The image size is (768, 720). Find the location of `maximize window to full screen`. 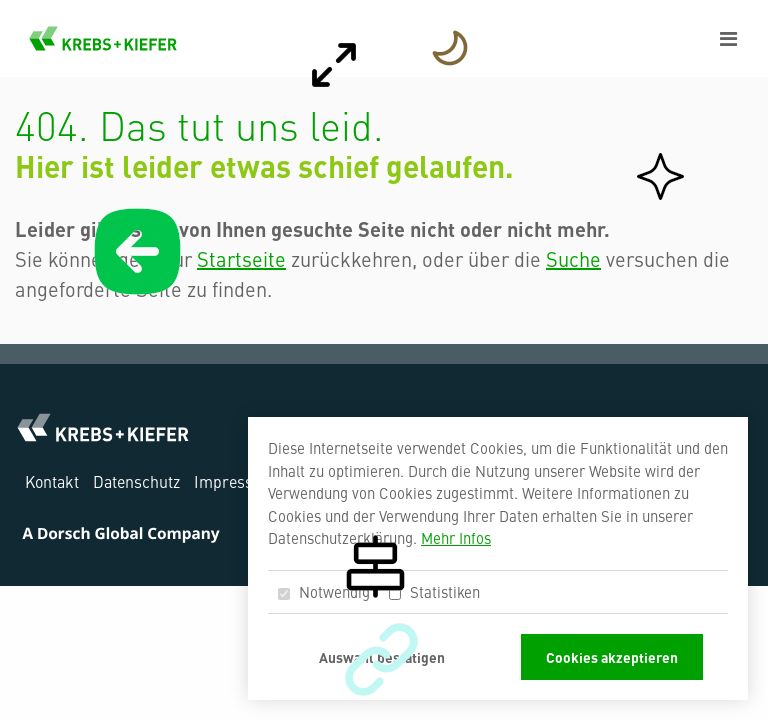

maximize window to full screen is located at coordinates (334, 65).